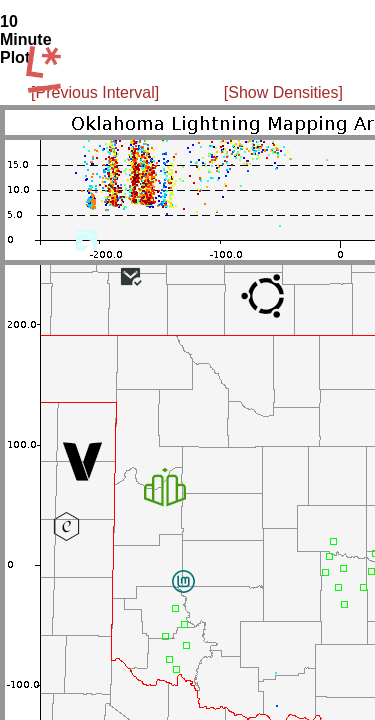 The width and height of the screenshot is (375, 720). I want to click on open LightBurn laser cutting software, so click(86, 240).